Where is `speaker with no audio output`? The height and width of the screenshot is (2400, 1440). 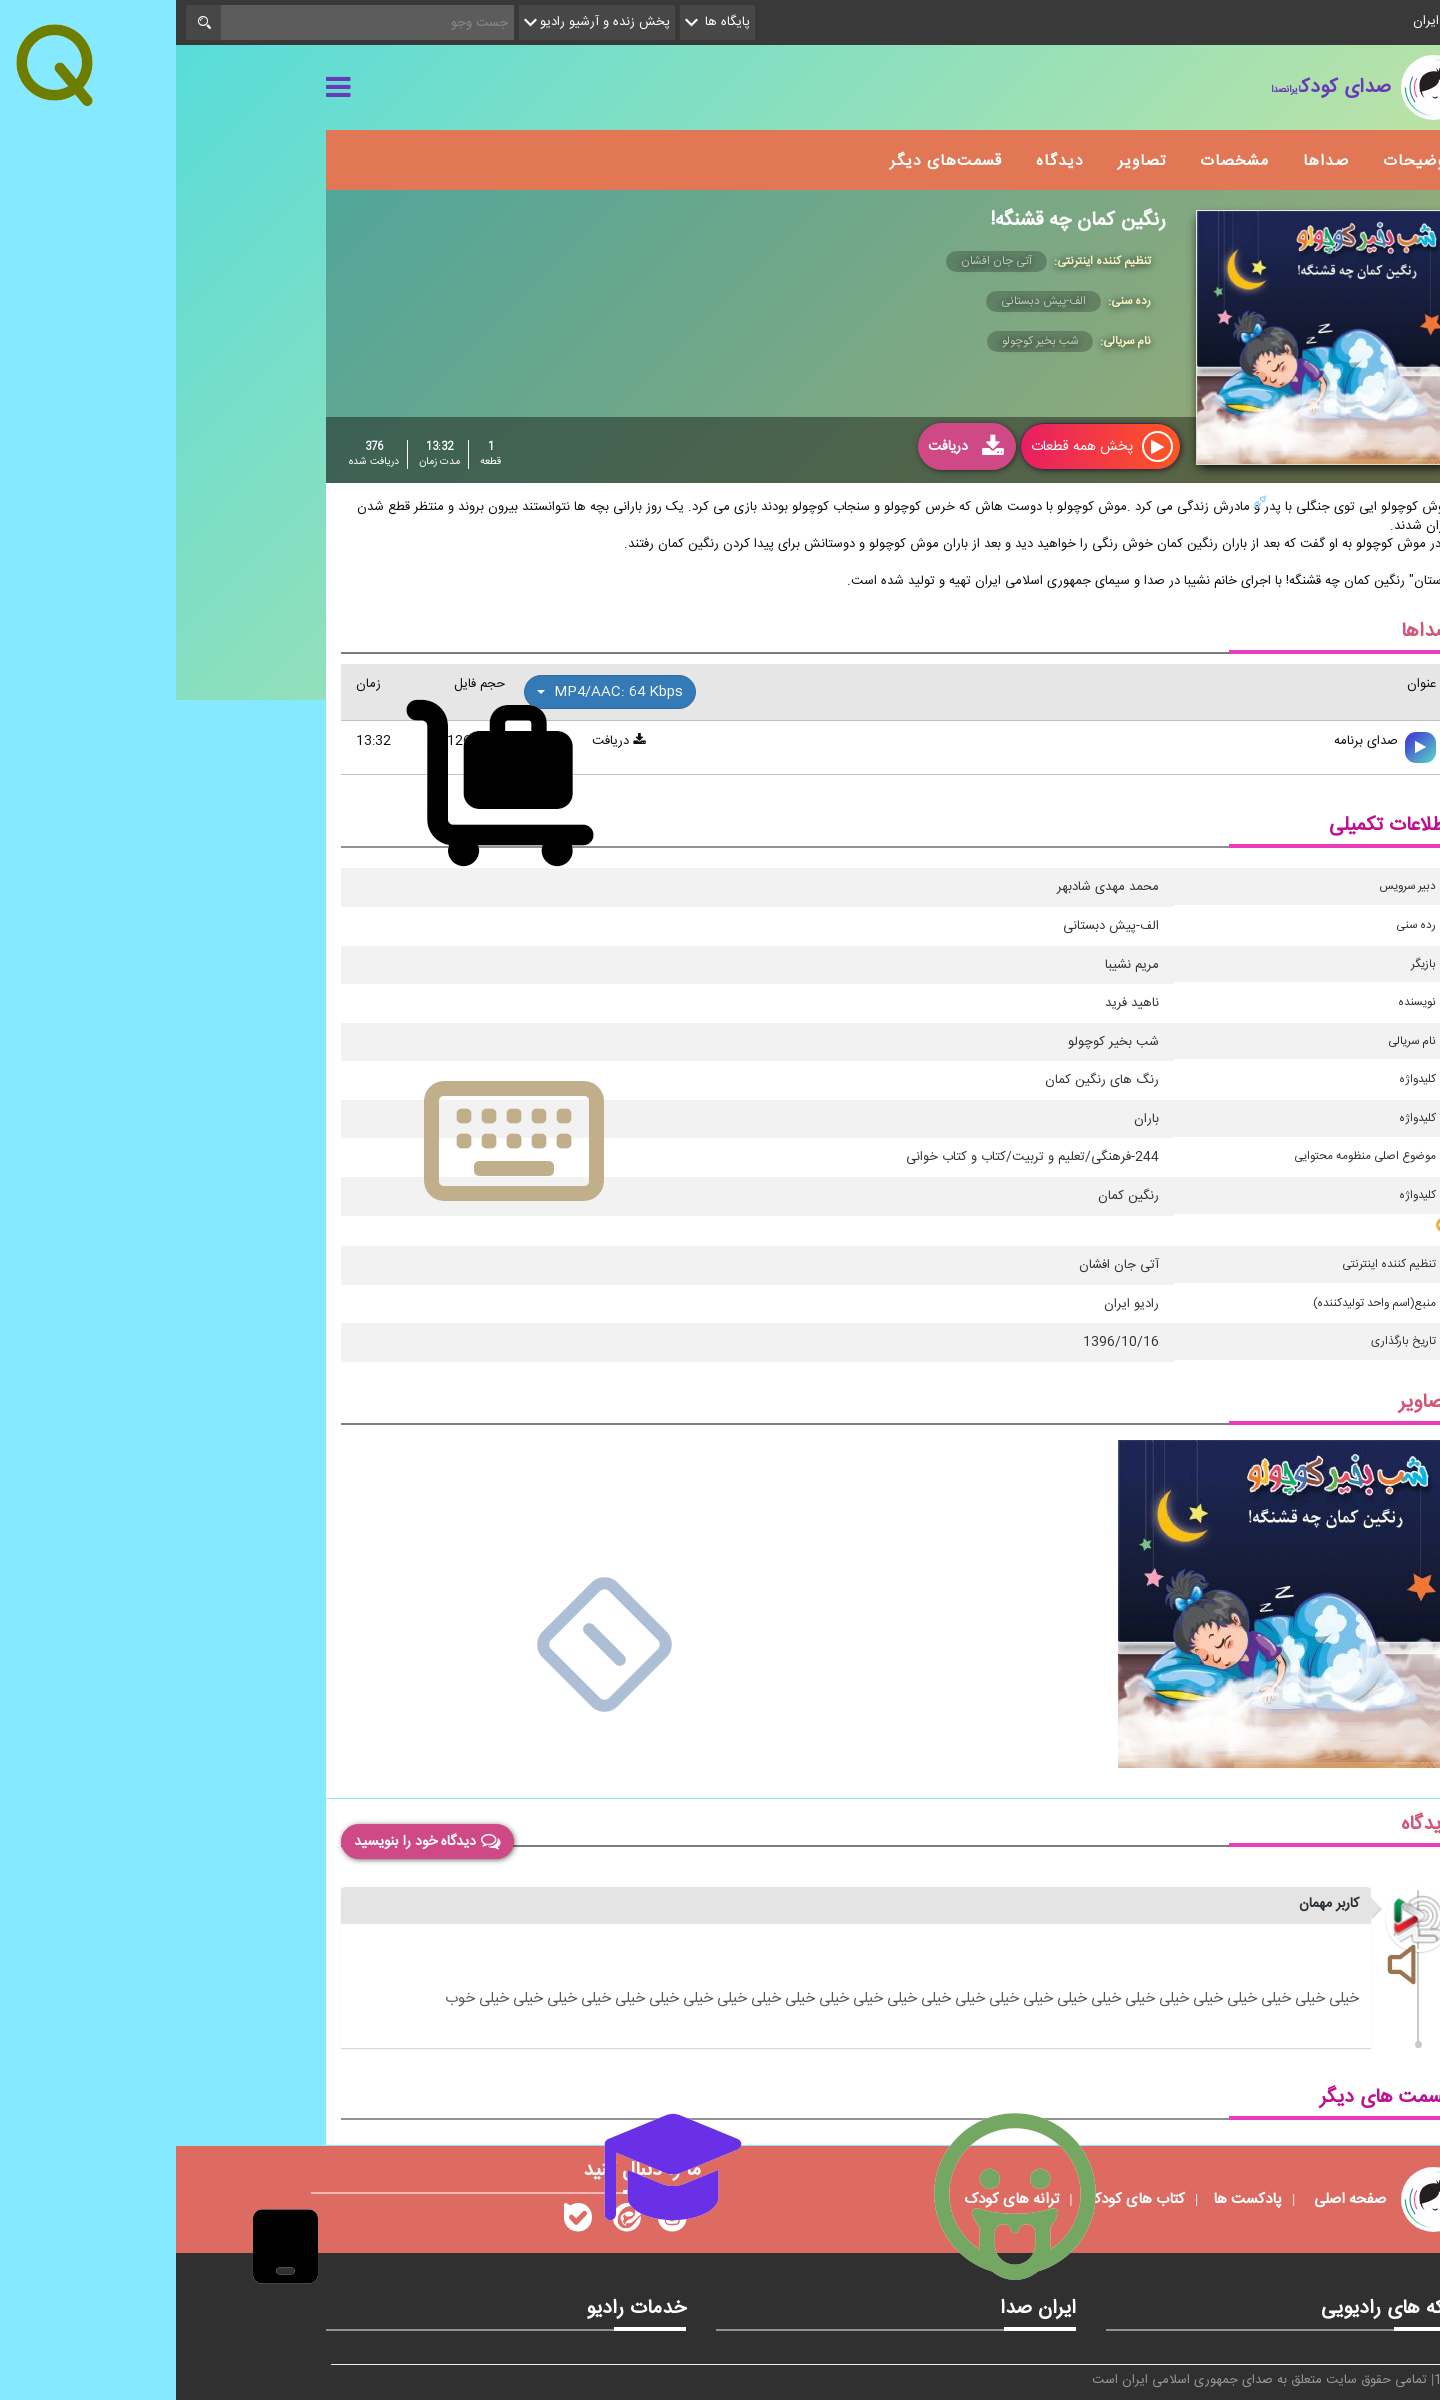 speaker with no audio output is located at coordinates (1407, 1964).